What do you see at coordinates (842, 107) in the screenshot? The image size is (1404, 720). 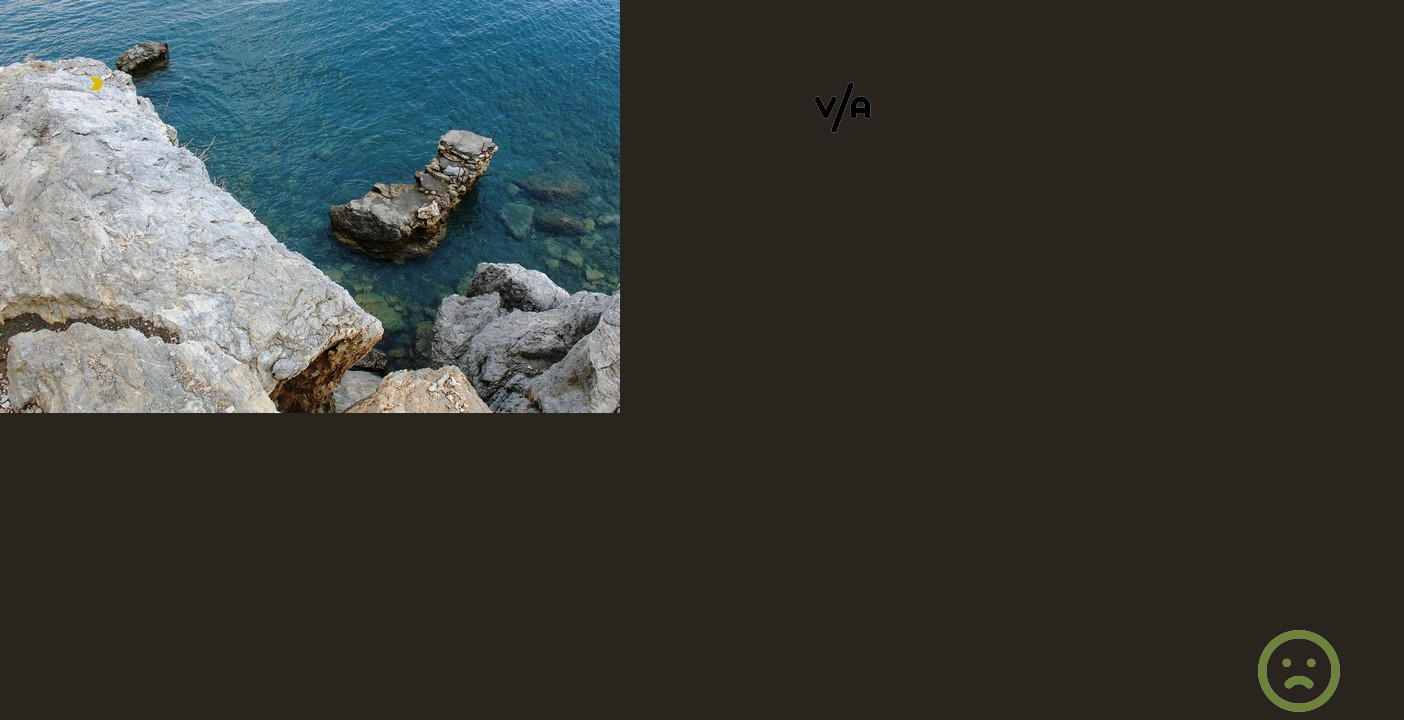 I see `adjust letter spacing in text` at bounding box center [842, 107].